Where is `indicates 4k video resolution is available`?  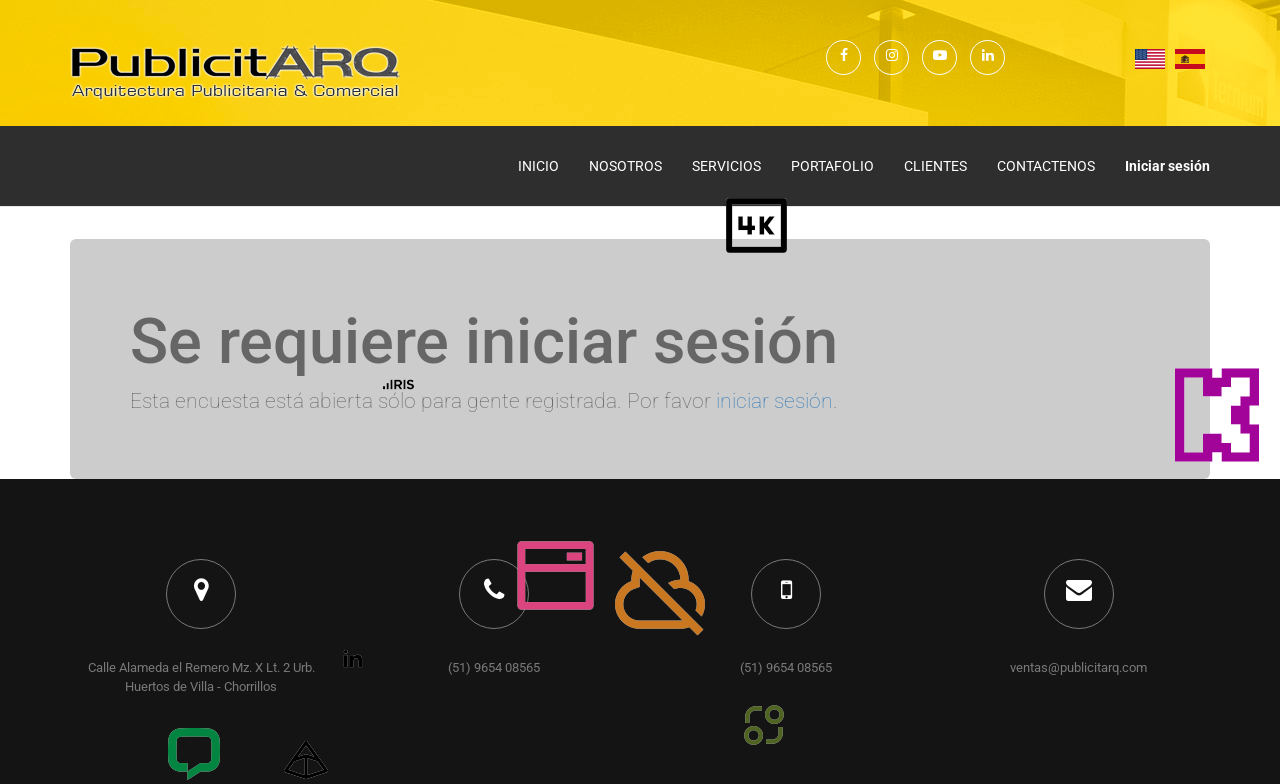 indicates 4k video resolution is available is located at coordinates (756, 225).